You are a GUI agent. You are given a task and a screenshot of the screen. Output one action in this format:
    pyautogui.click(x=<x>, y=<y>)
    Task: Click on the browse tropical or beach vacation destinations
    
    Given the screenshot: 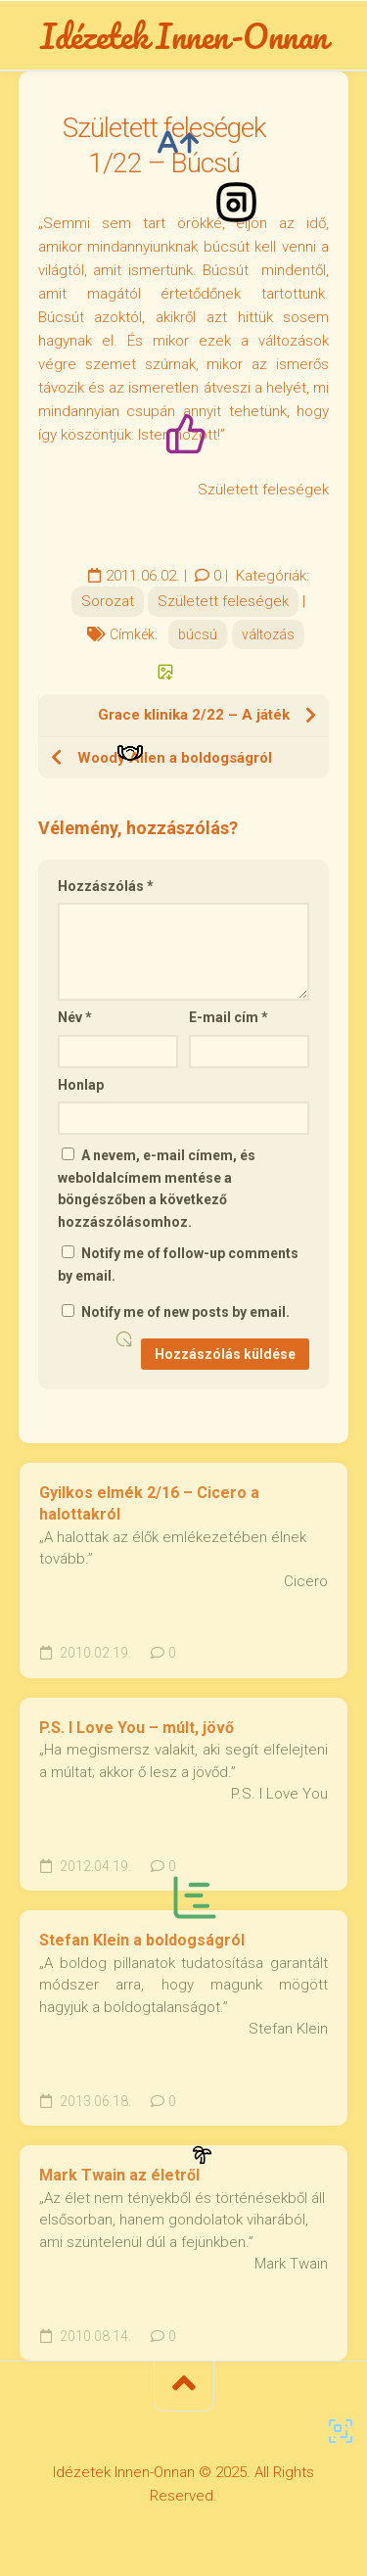 What is the action you would take?
    pyautogui.click(x=202, y=2154)
    